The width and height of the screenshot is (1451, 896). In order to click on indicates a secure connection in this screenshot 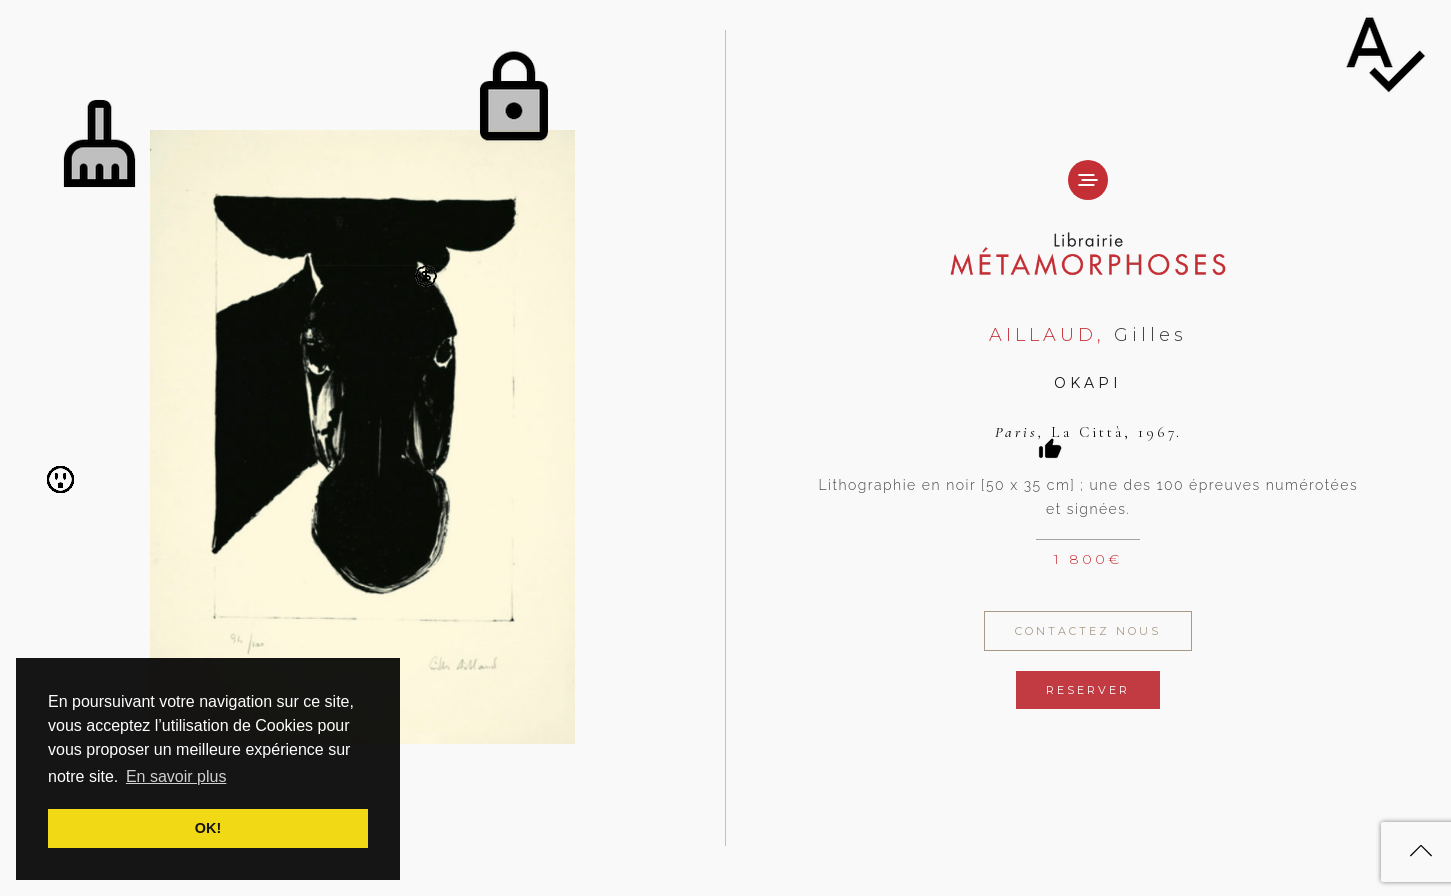, I will do `click(514, 98)`.